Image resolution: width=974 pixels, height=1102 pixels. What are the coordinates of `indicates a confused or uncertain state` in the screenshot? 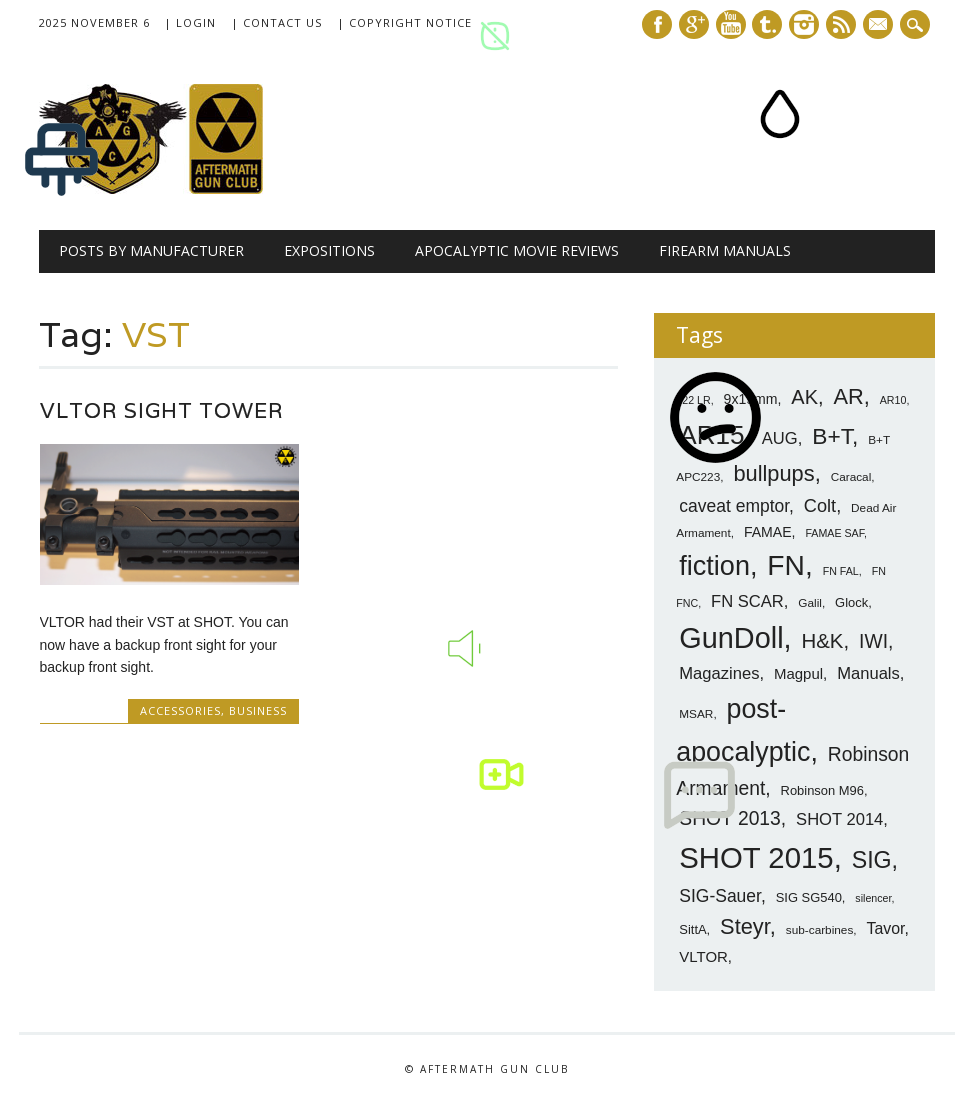 It's located at (715, 417).